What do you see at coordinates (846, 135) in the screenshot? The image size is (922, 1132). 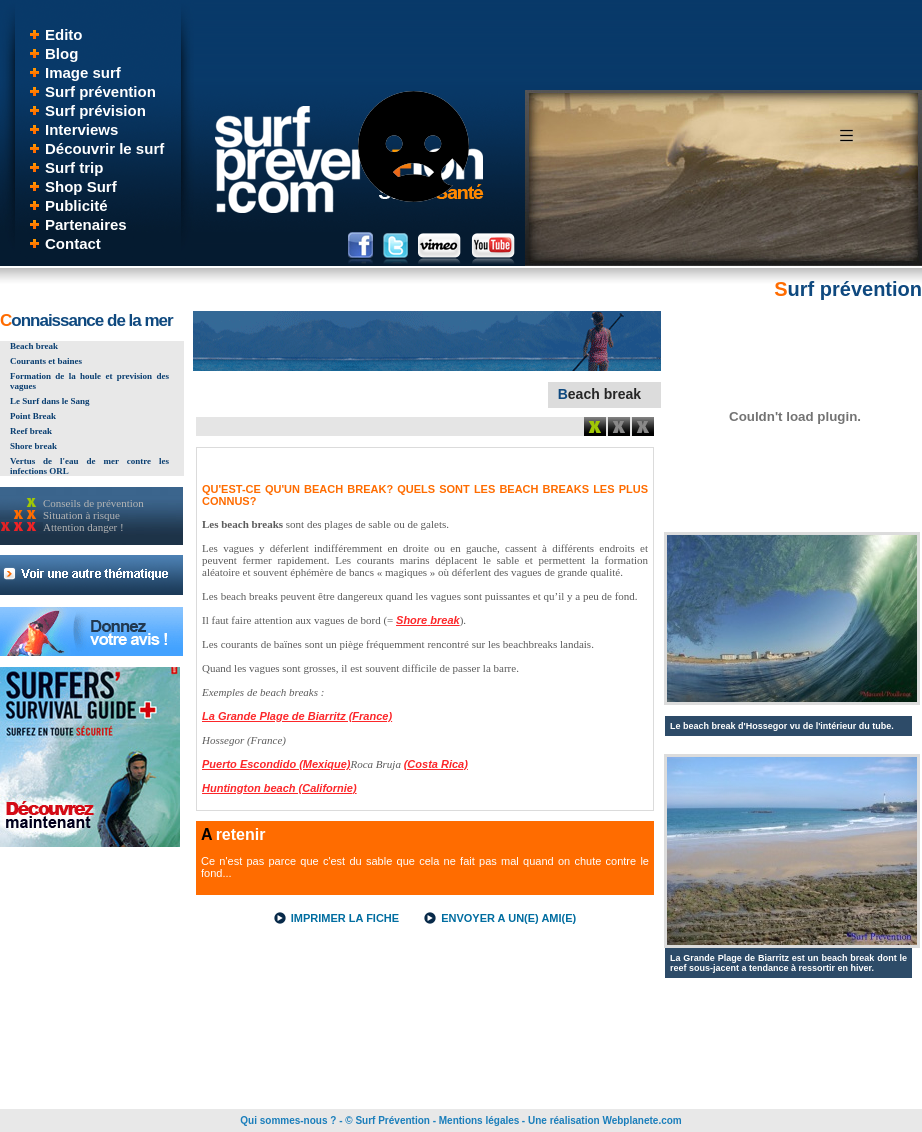 I see `open navigation menu` at bounding box center [846, 135].